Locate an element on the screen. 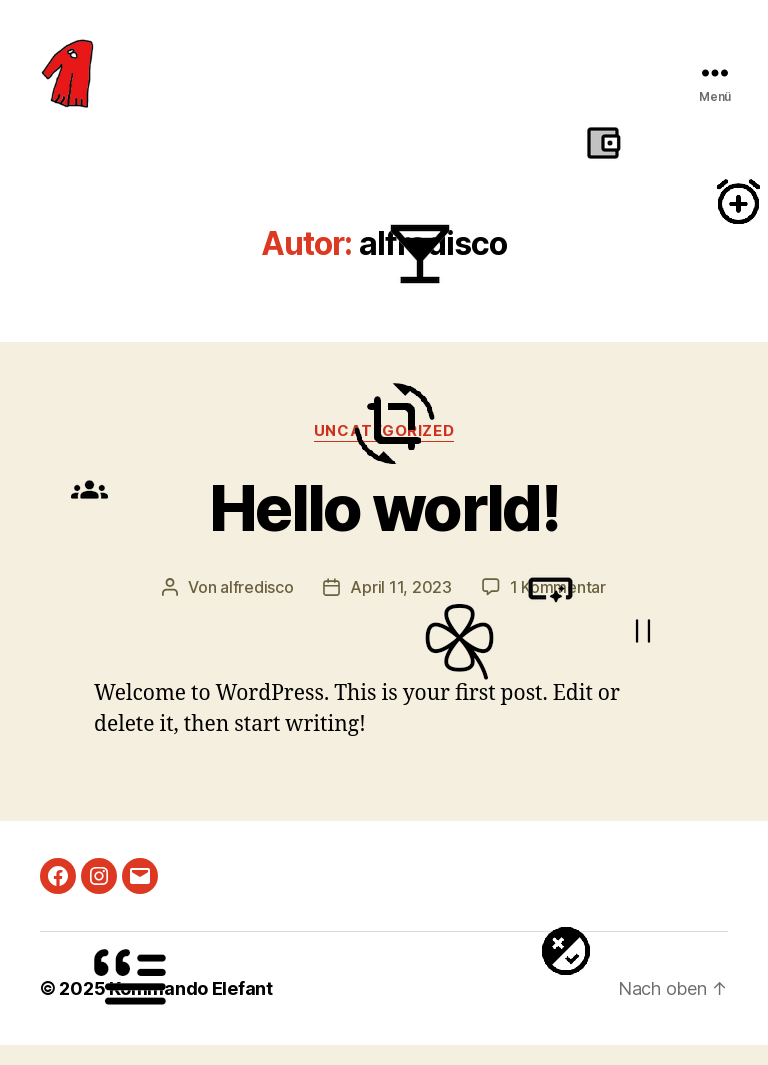  find nearby bars or nightlife is located at coordinates (420, 254).